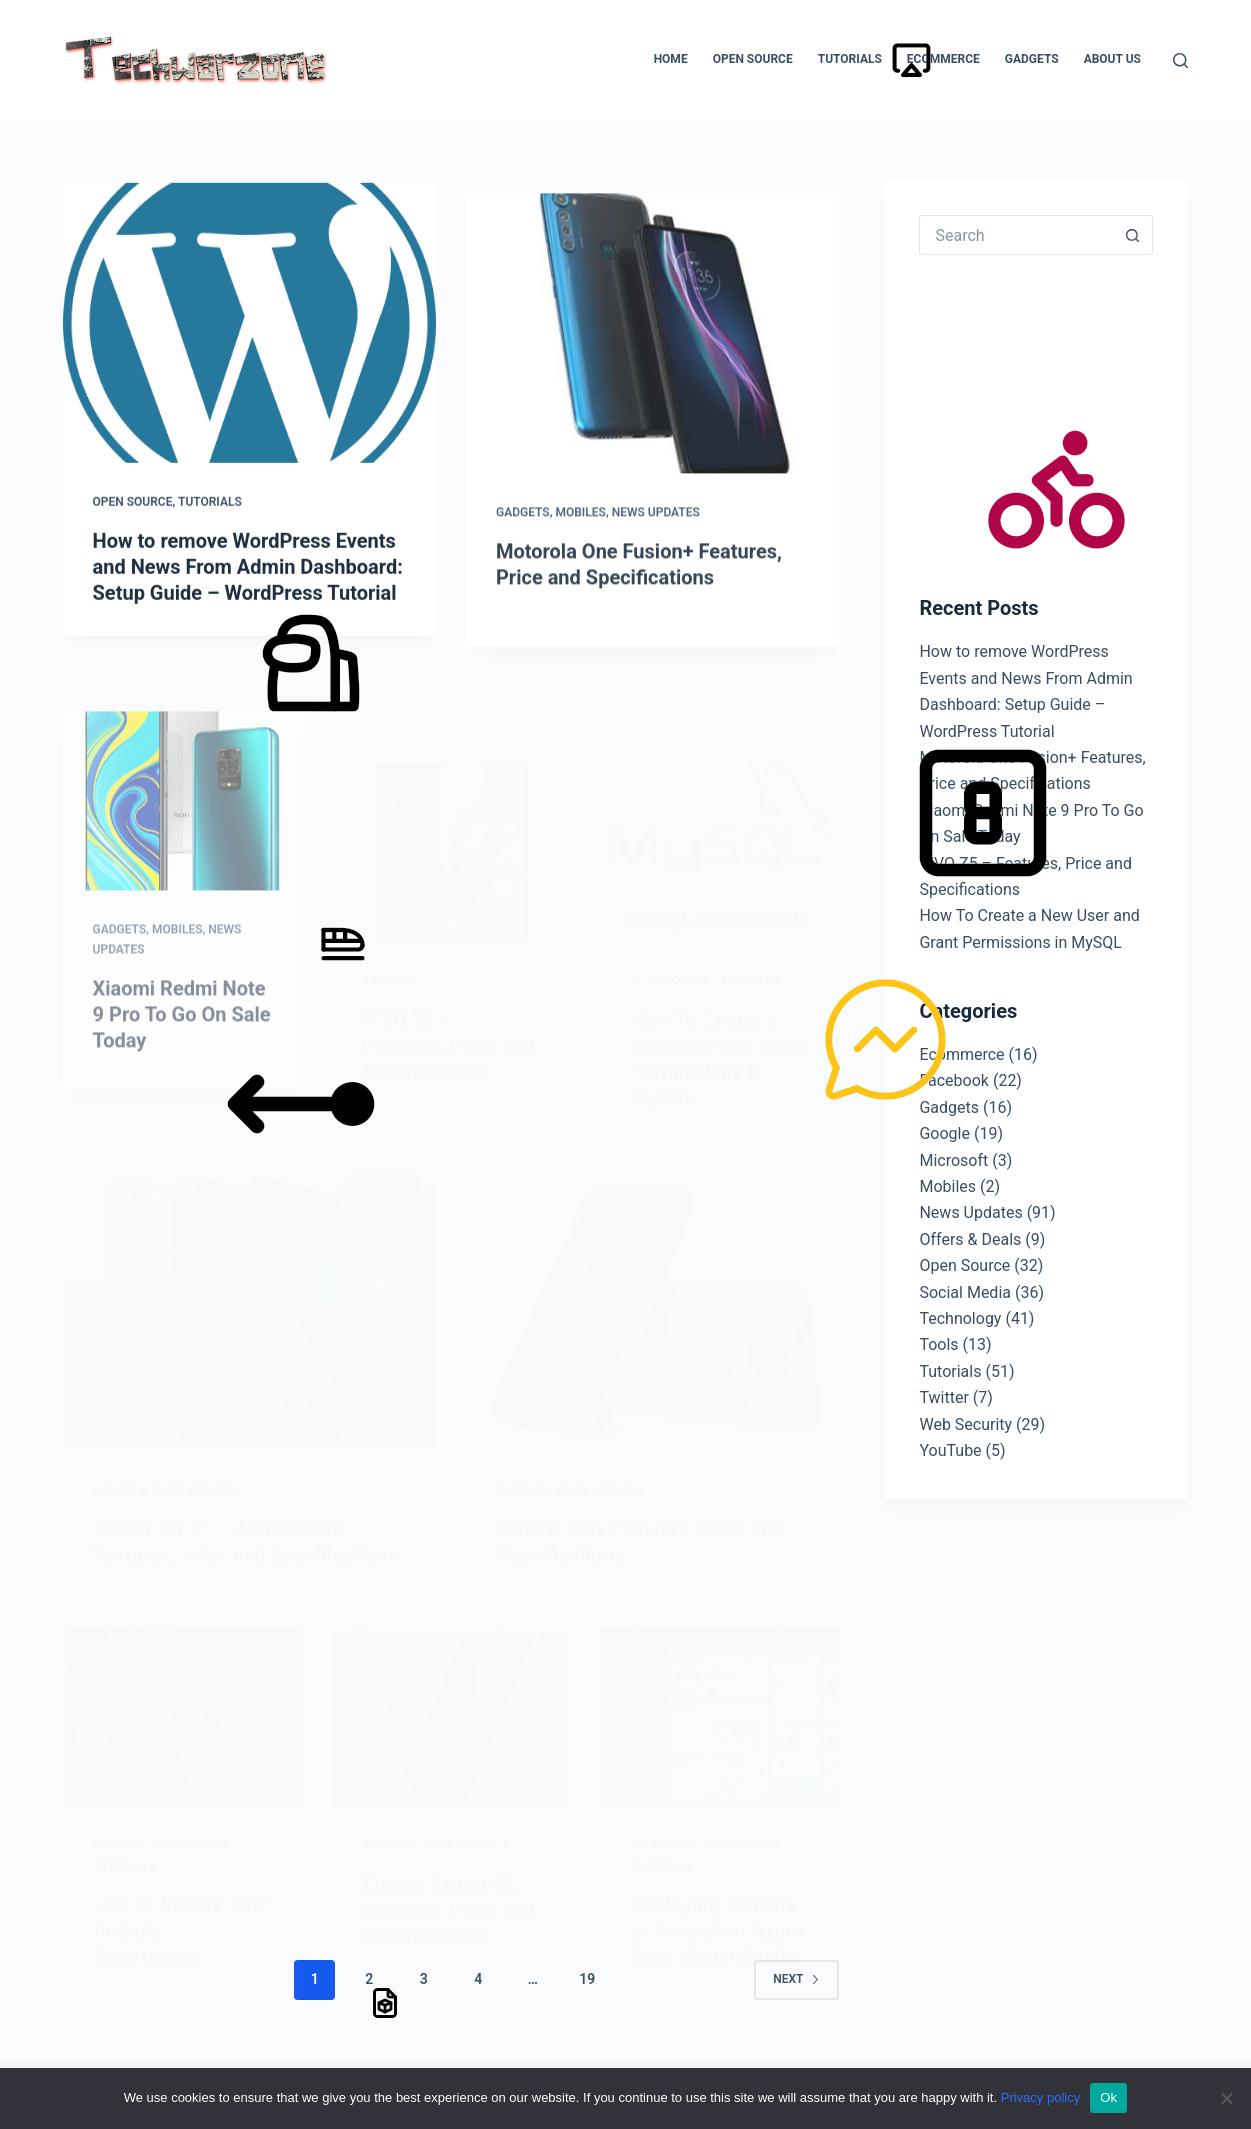  What do you see at coordinates (311, 663) in the screenshot?
I see `among us game logo` at bounding box center [311, 663].